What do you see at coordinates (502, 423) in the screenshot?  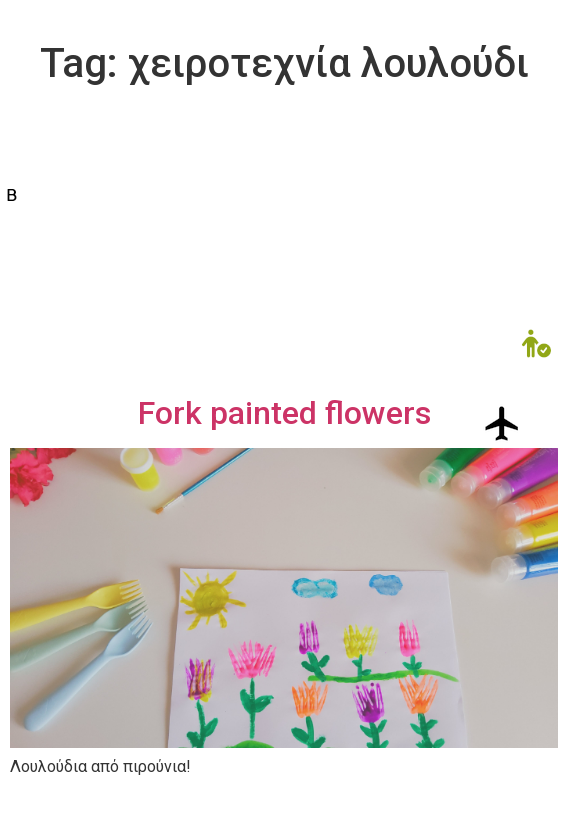 I see `access flight booking or travel options` at bounding box center [502, 423].